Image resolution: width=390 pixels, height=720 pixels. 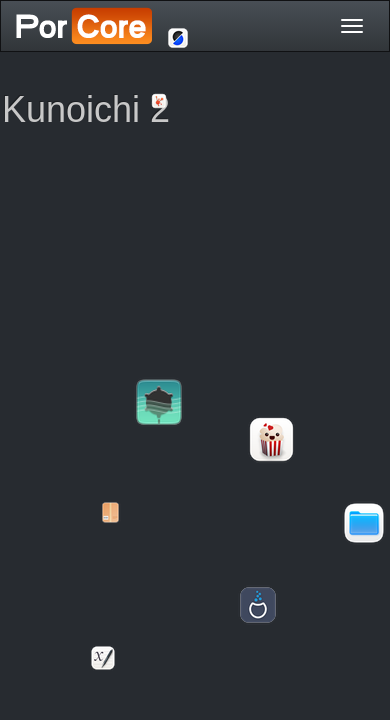 What do you see at coordinates (159, 101) in the screenshot?
I see `launch visualvm application` at bounding box center [159, 101].